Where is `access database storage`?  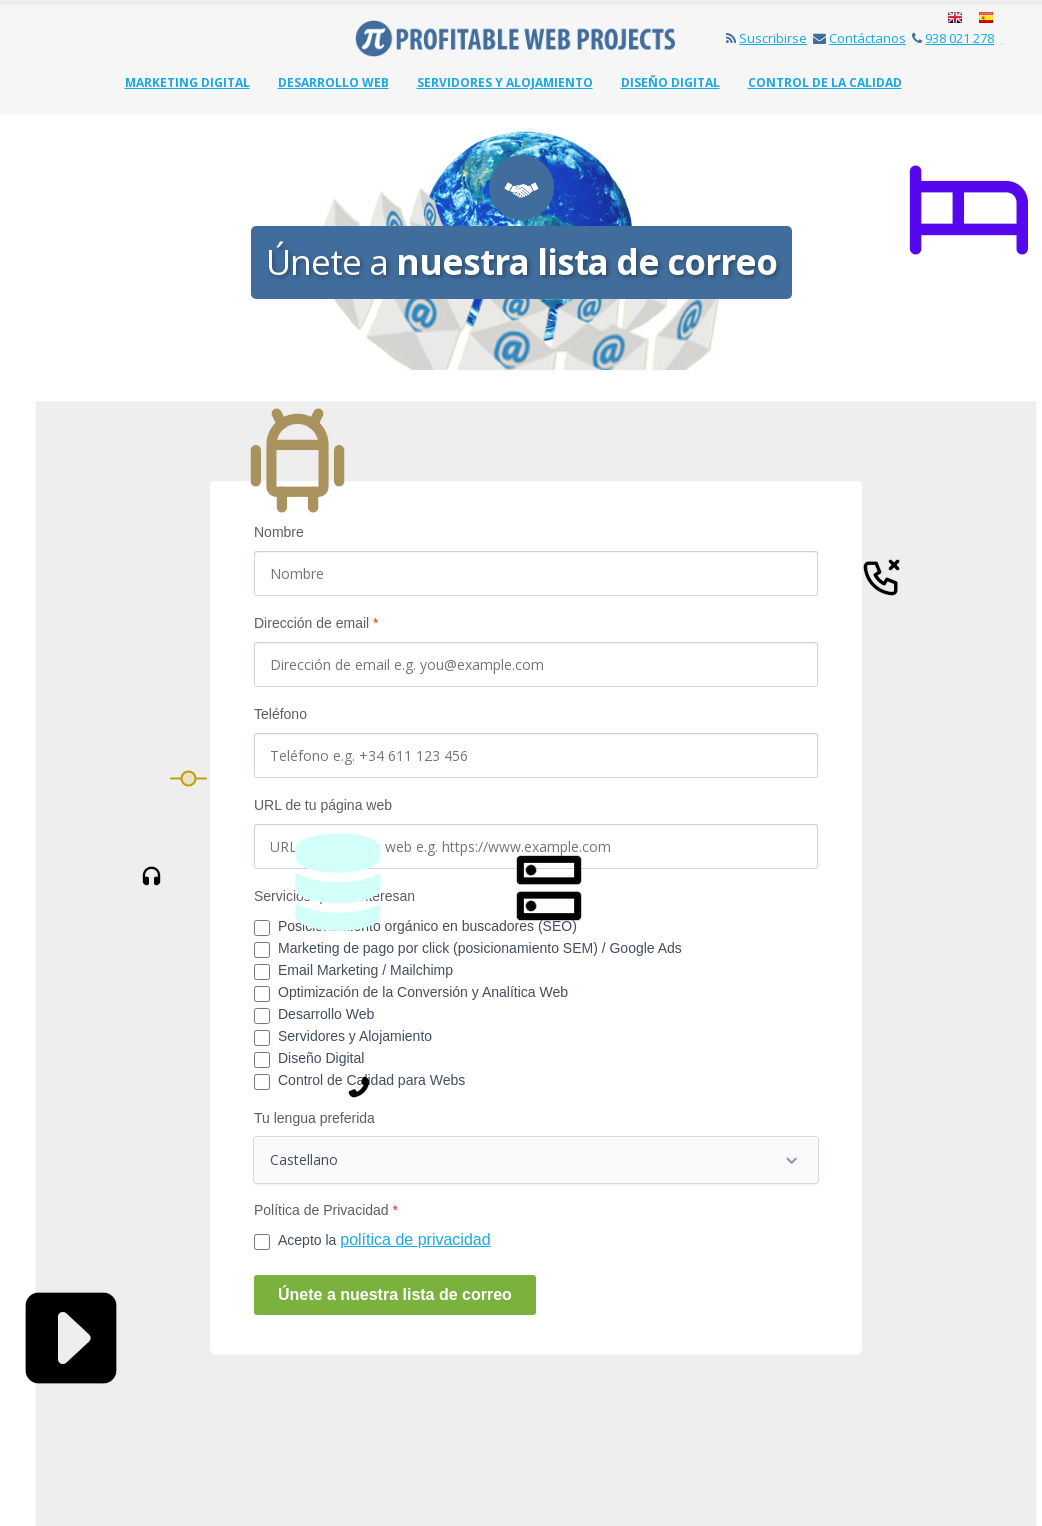
access database storage is located at coordinates (338, 882).